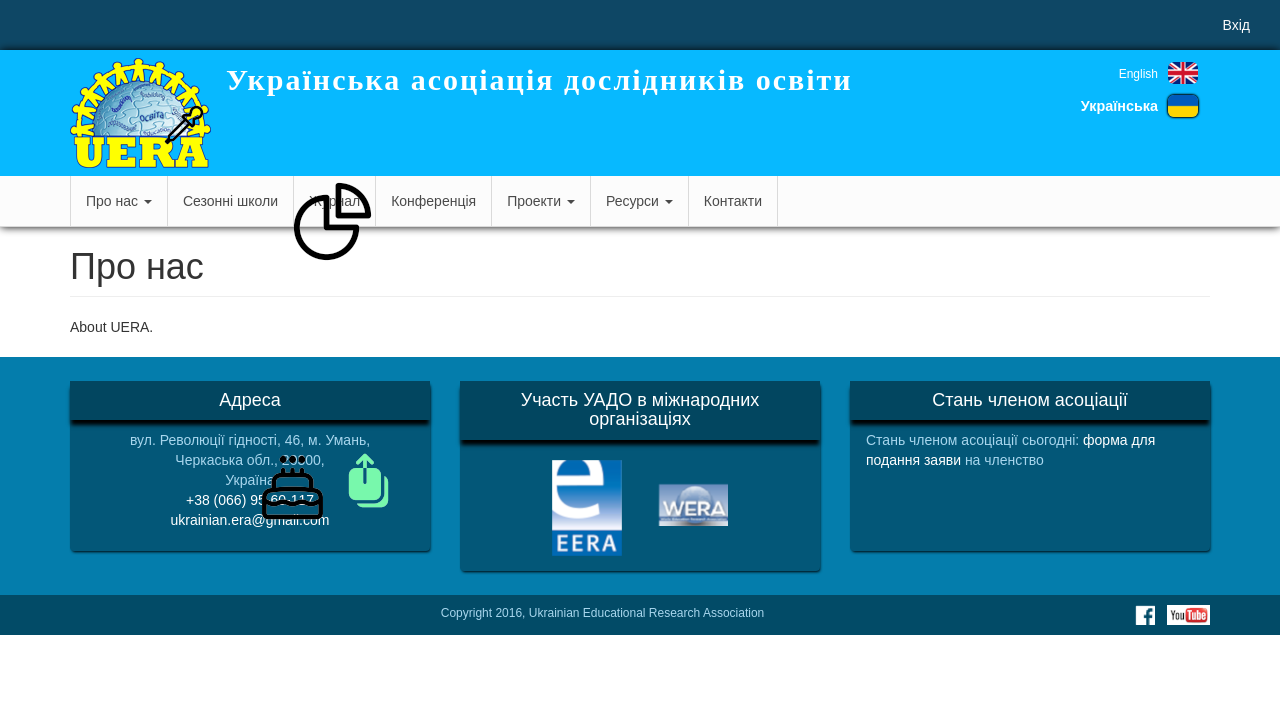 The height and width of the screenshot is (720, 1280). Describe the element at coordinates (368, 480) in the screenshot. I see `share or export multiple items` at that location.